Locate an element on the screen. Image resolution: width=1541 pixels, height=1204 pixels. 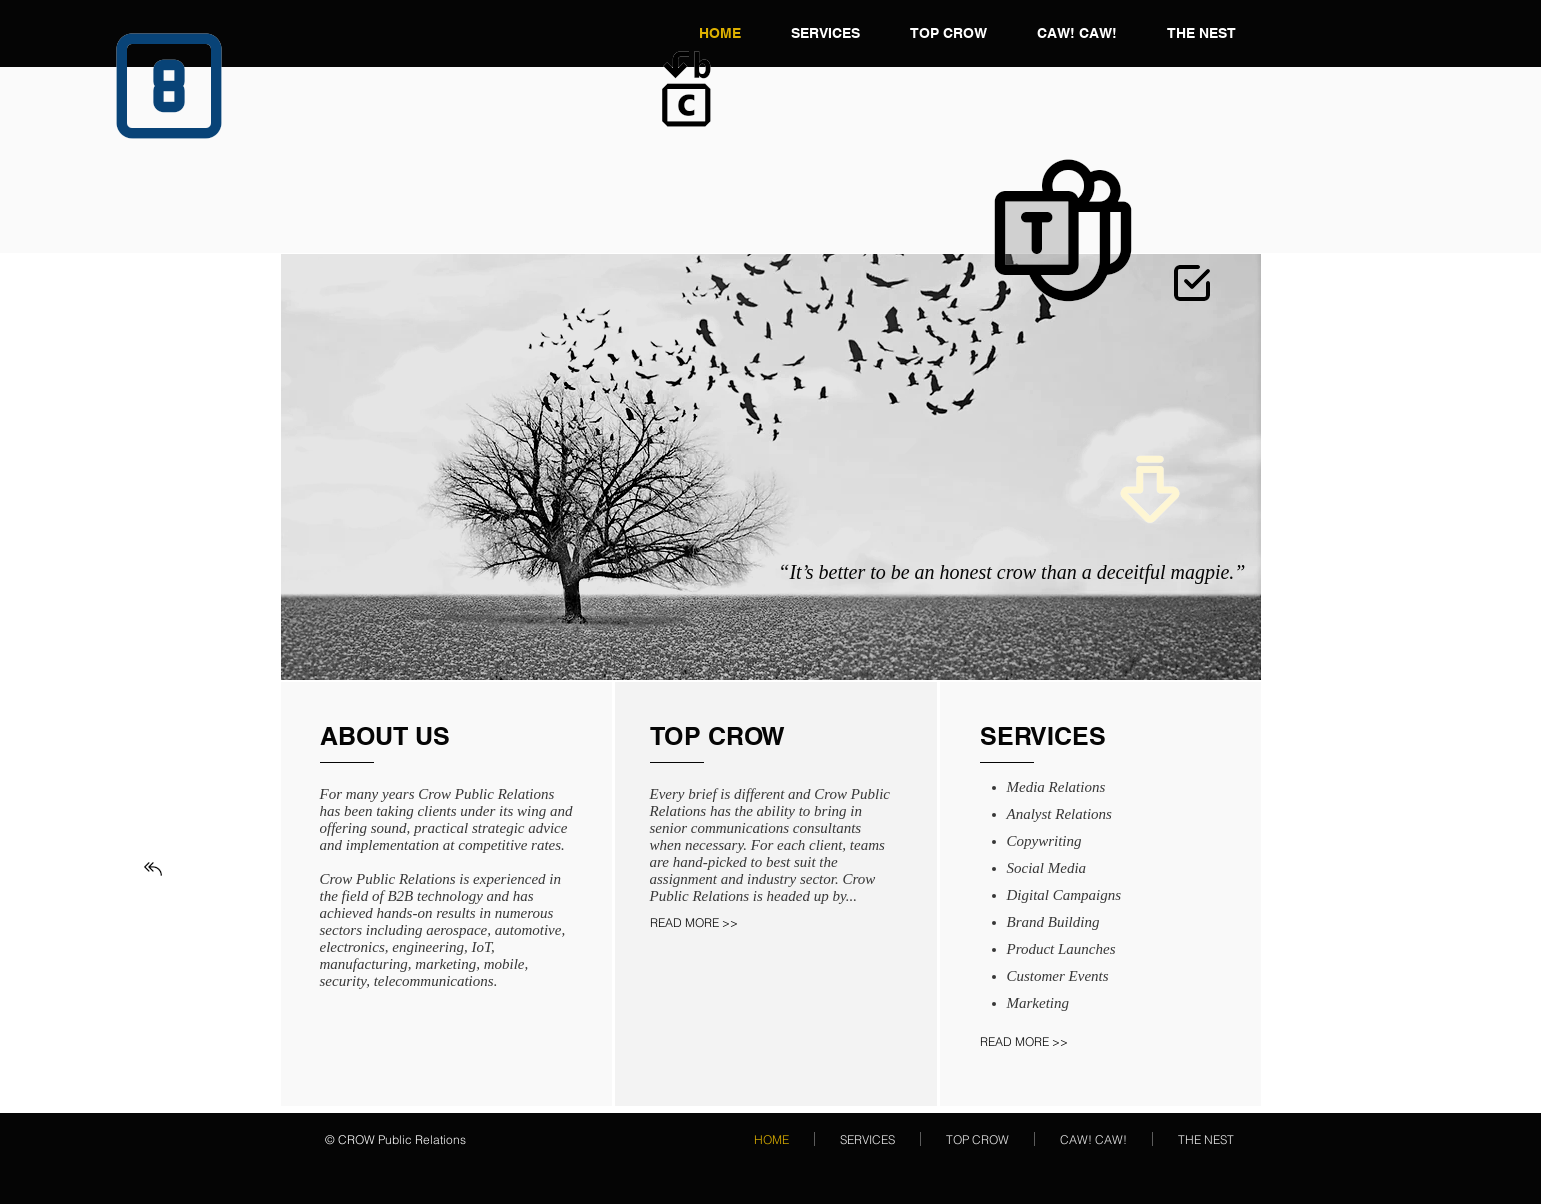
reply all to a message or email is located at coordinates (153, 869).